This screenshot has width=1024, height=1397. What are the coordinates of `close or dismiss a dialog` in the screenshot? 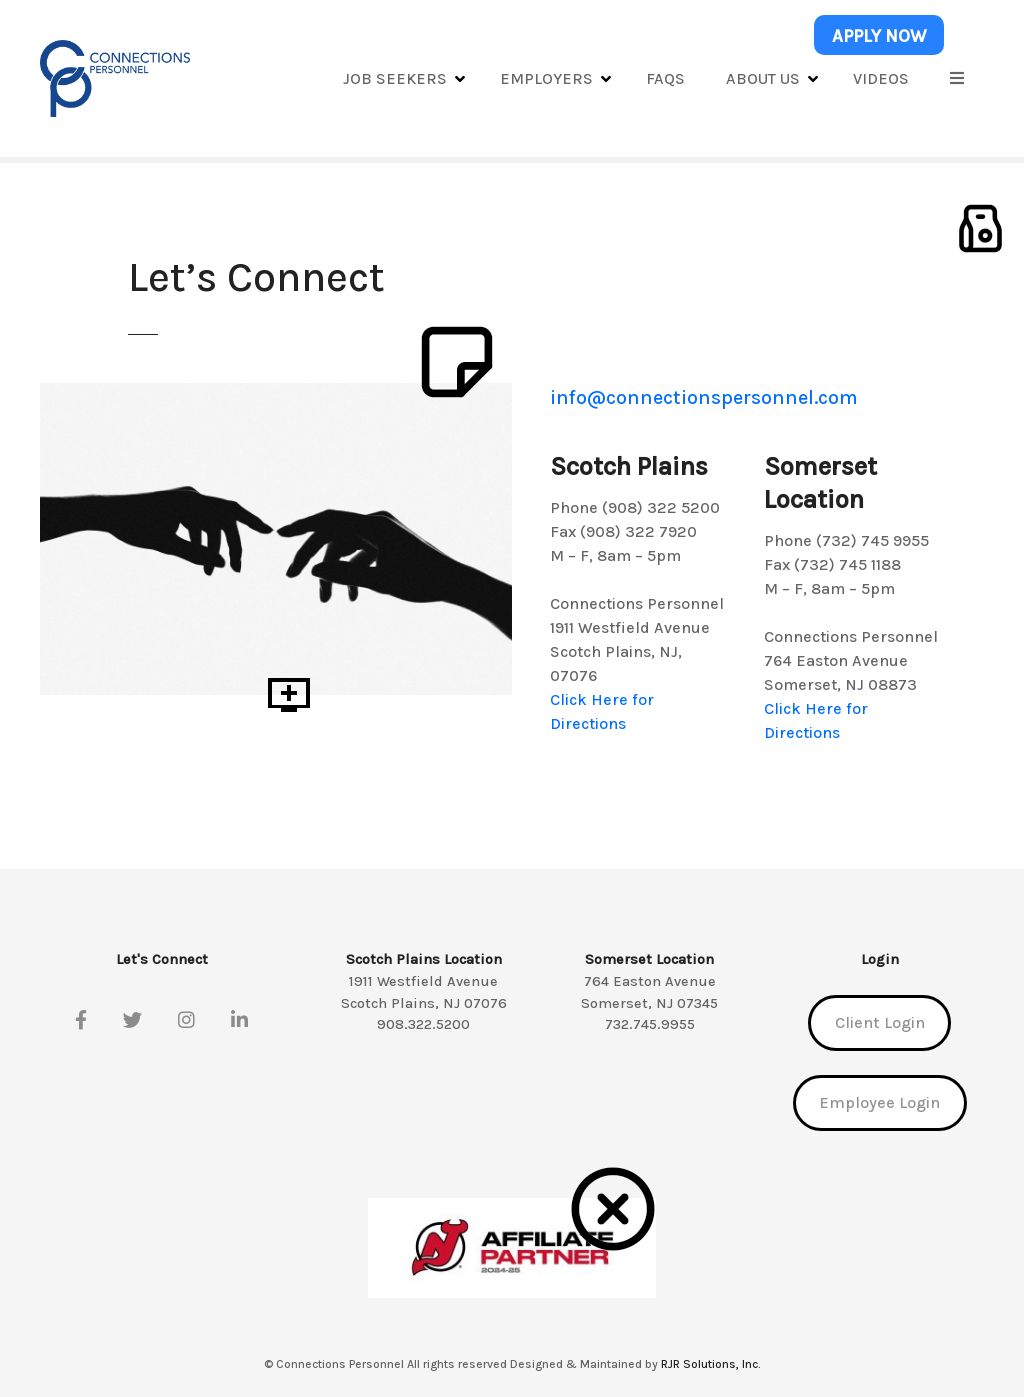 It's located at (613, 1209).